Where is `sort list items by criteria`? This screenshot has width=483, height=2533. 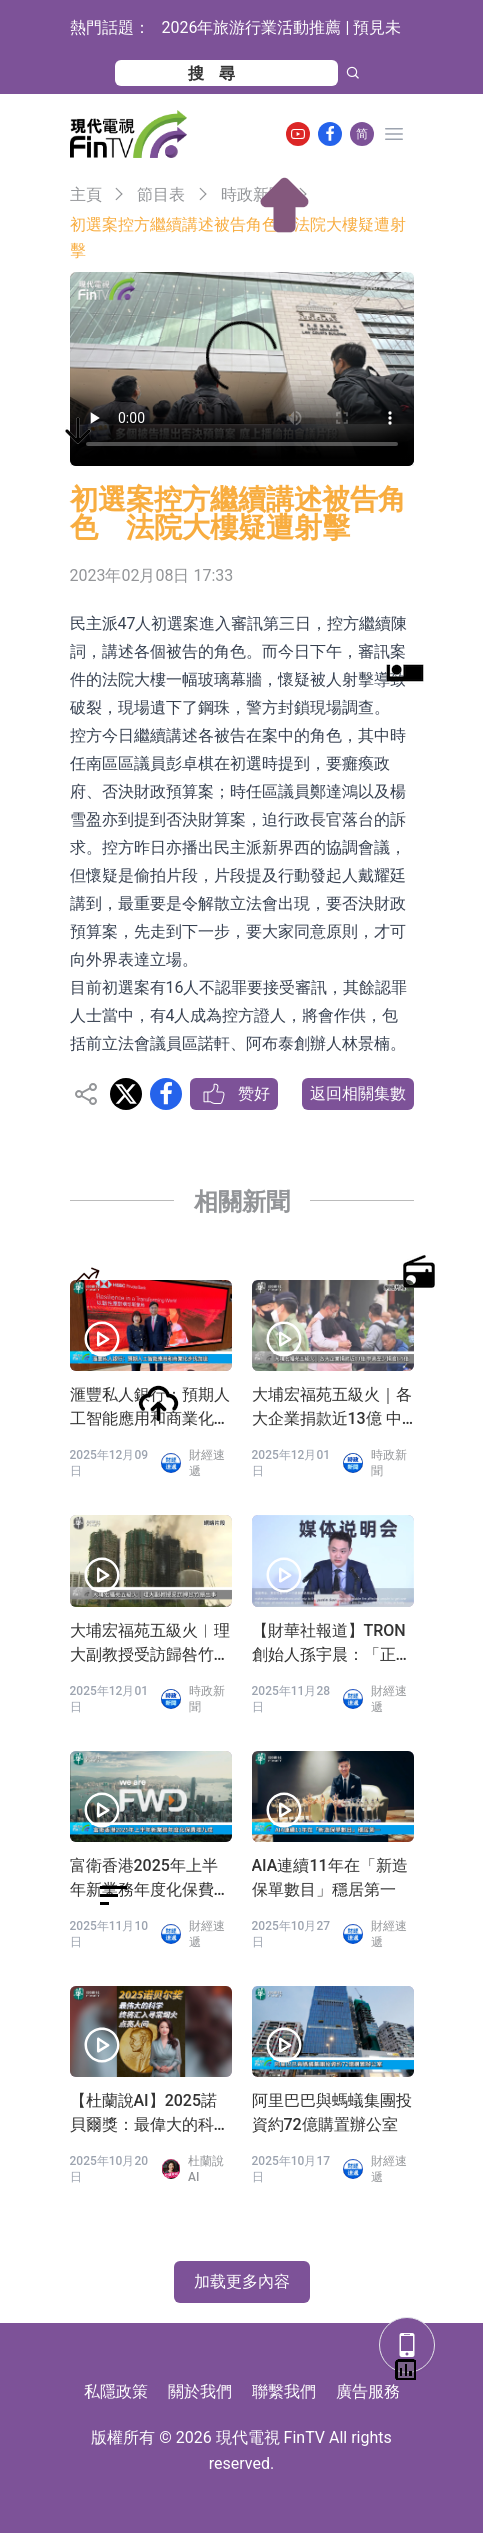 sort list items by criteria is located at coordinates (113, 1895).